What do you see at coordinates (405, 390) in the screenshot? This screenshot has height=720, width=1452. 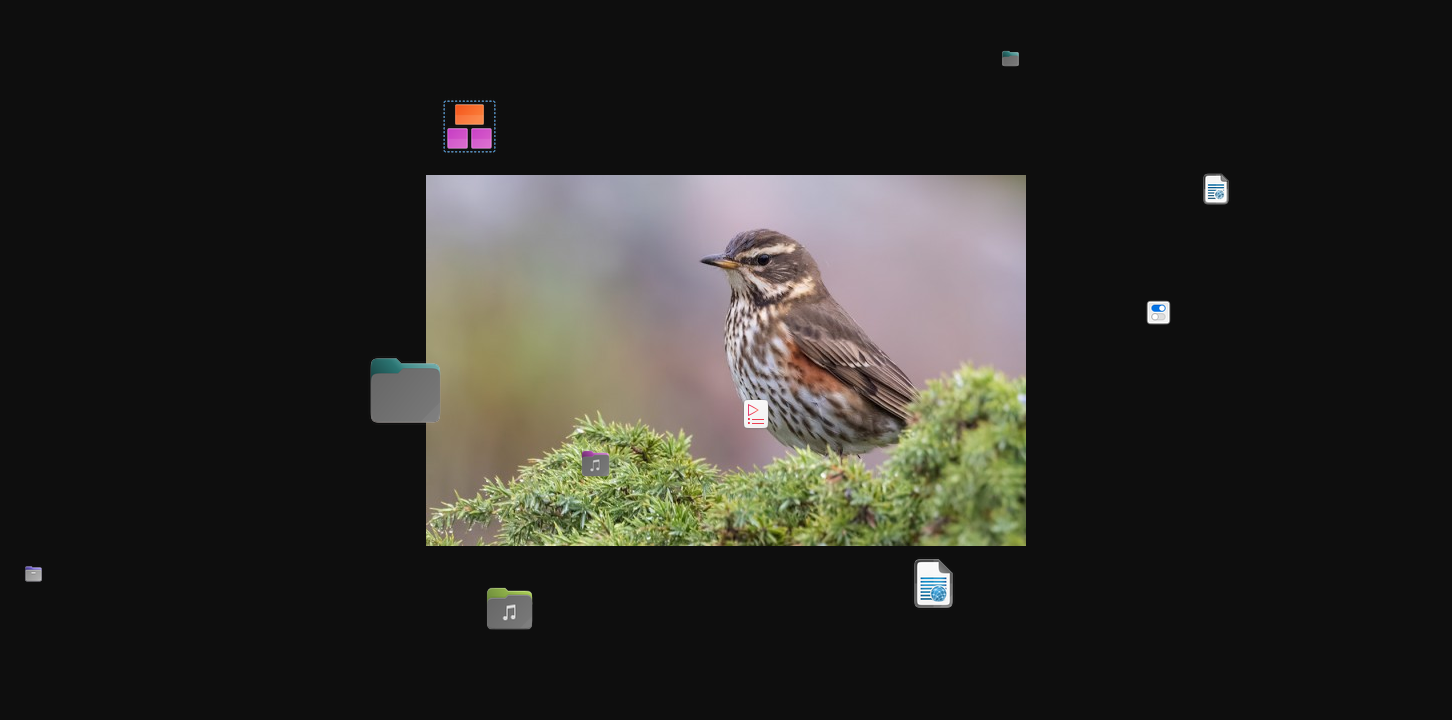 I see `open folder to view contents` at bounding box center [405, 390].